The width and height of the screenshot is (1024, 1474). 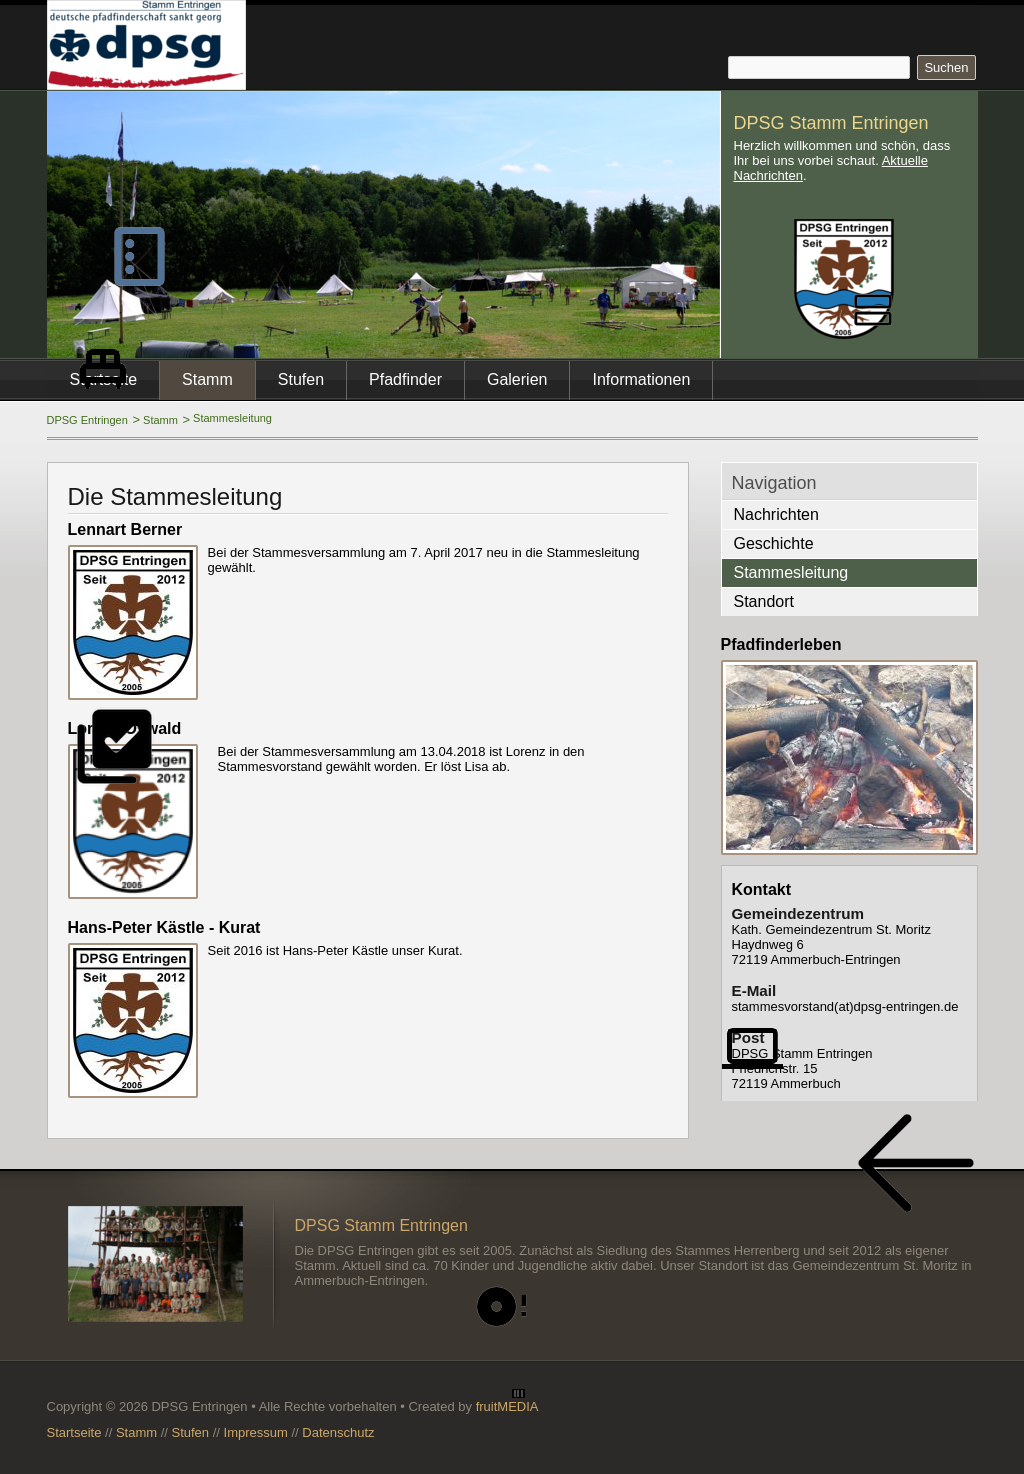 What do you see at coordinates (916, 1163) in the screenshot?
I see `go back to the previous screen` at bounding box center [916, 1163].